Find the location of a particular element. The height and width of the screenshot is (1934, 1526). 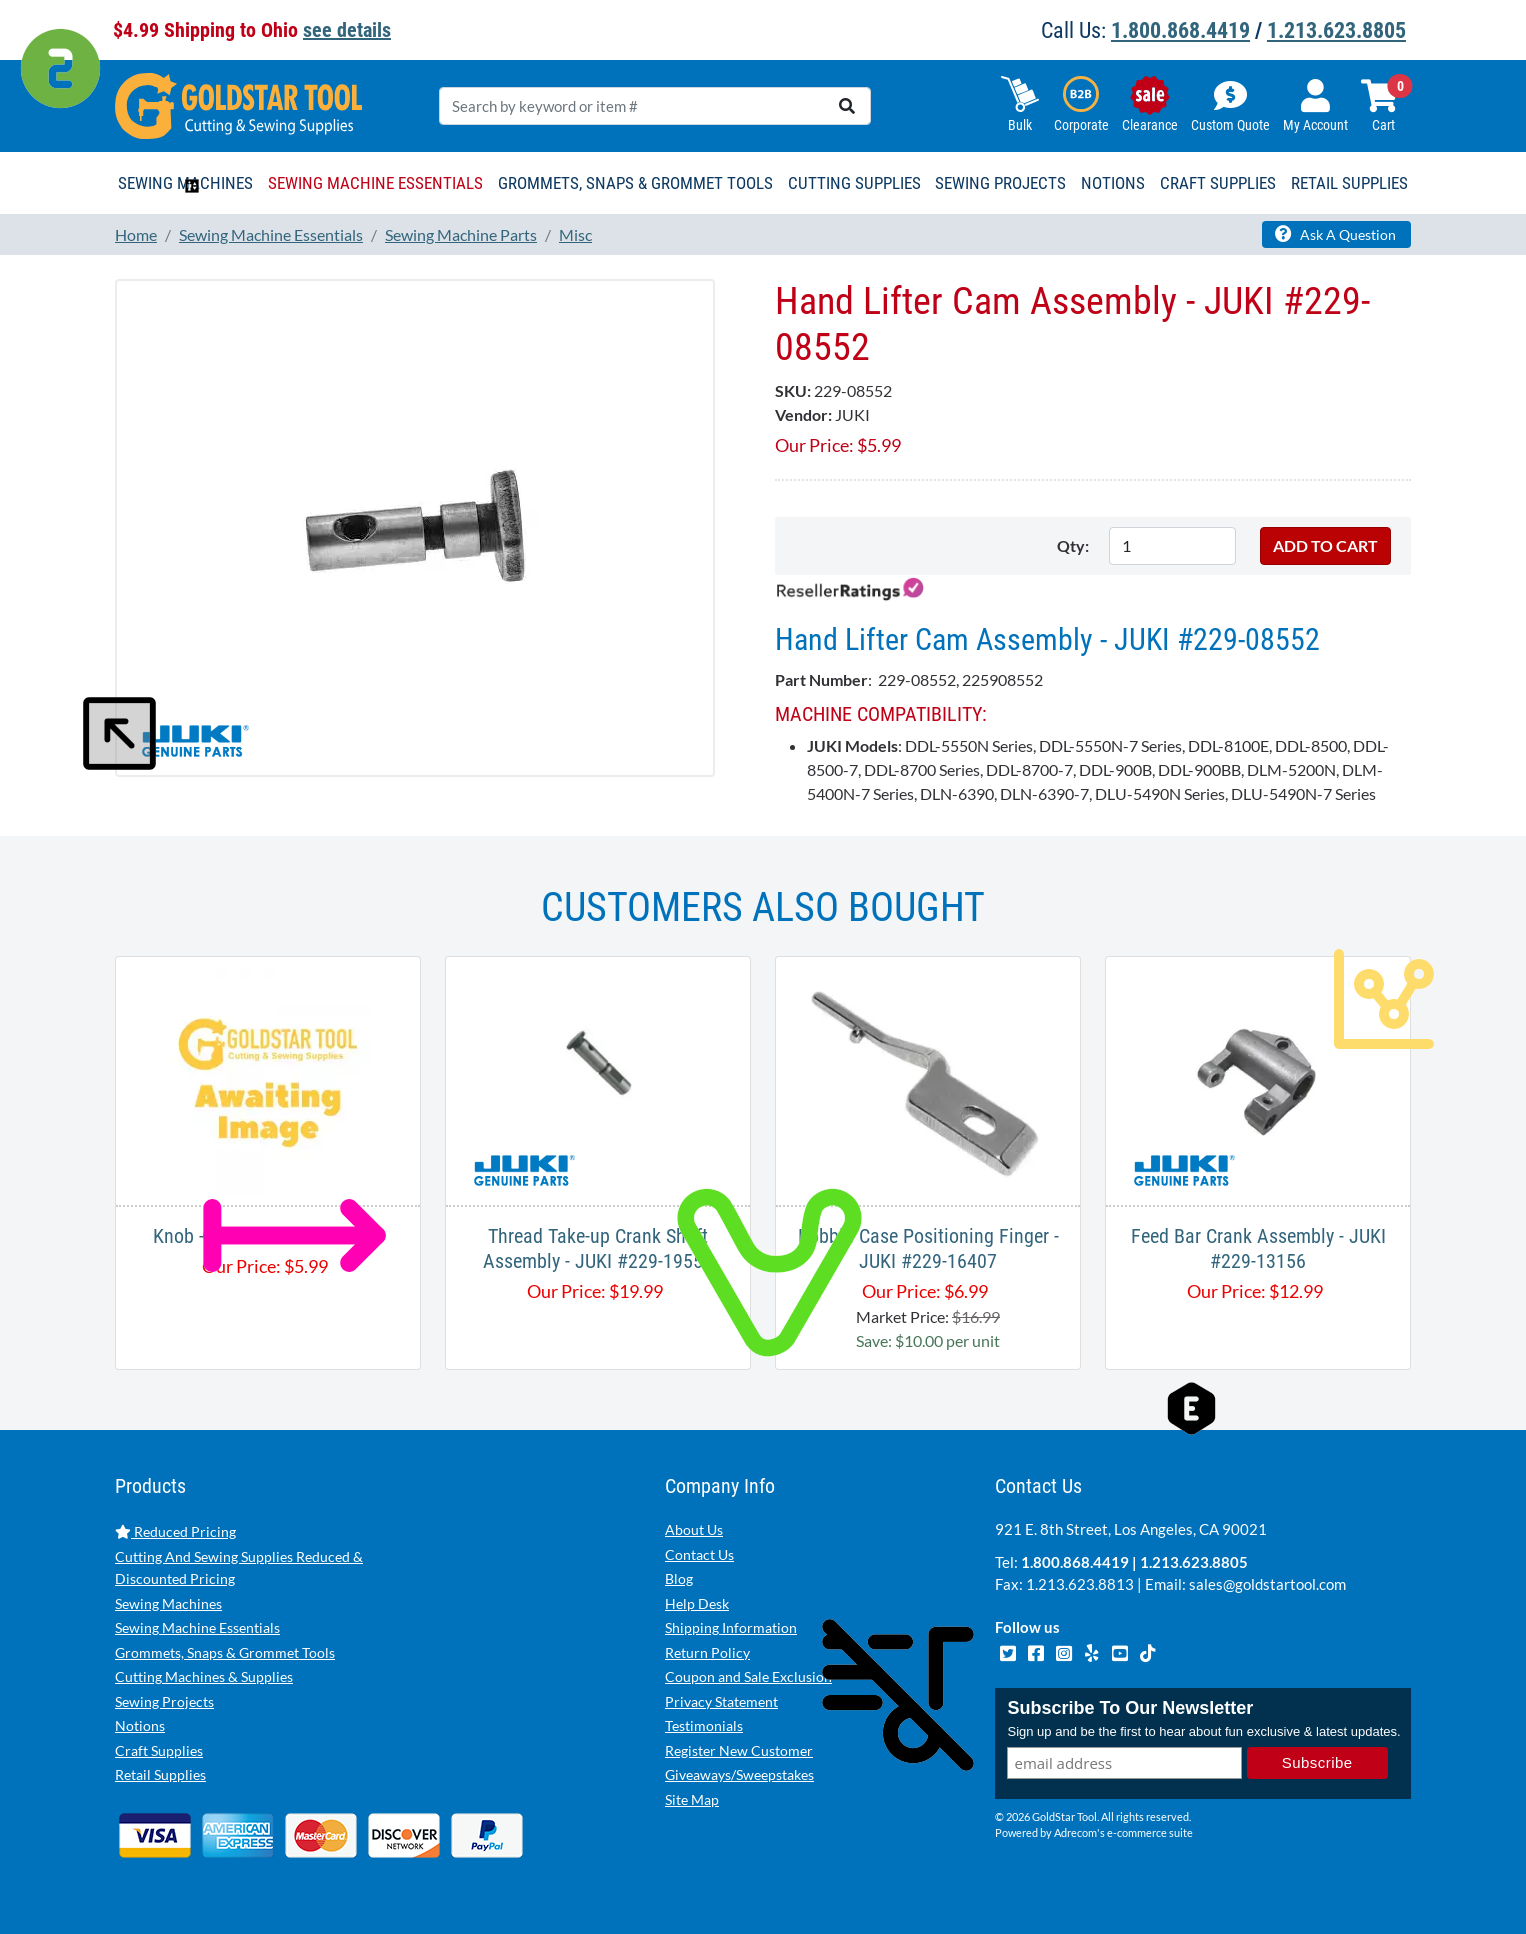

open vivaldi browser is located at coordinates (769, 1272).